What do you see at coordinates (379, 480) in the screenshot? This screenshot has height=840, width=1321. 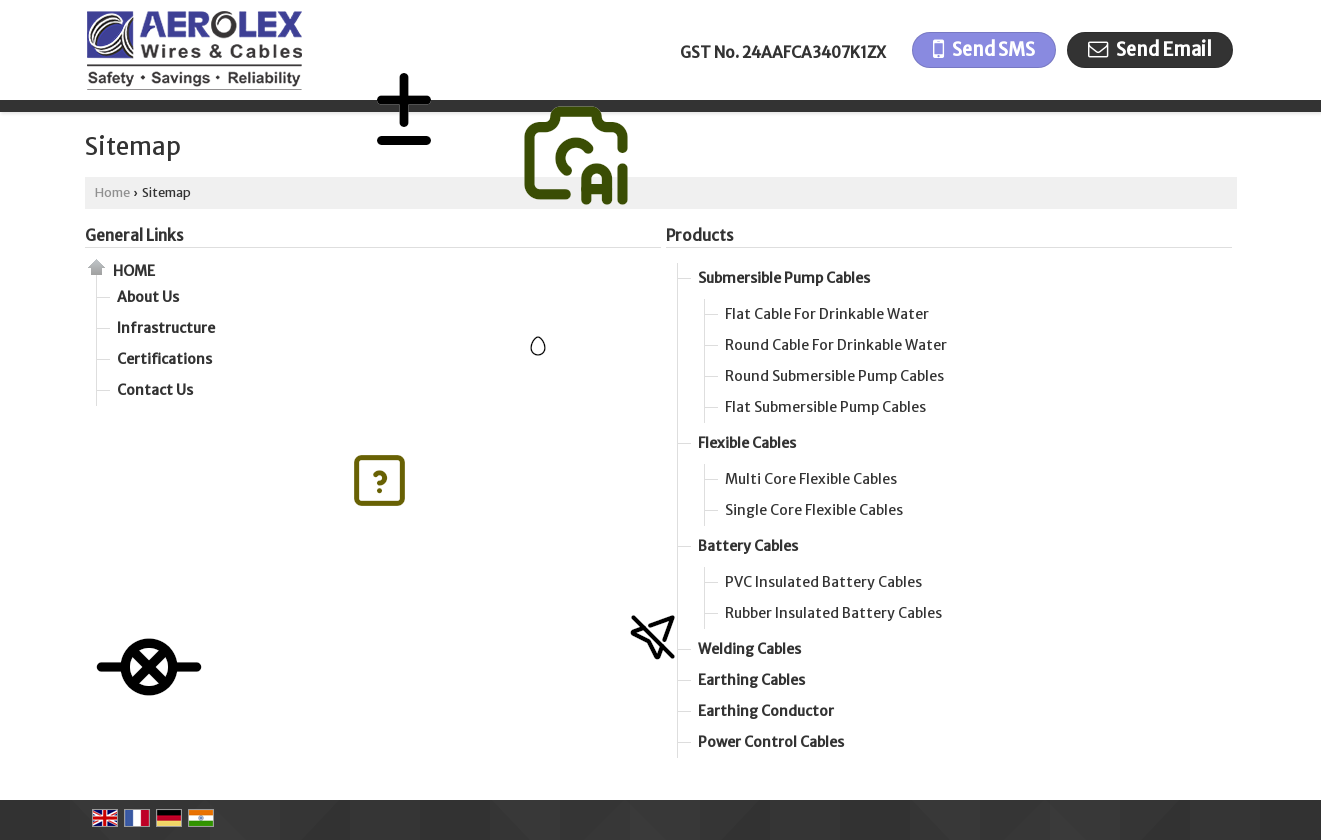 I see `access help or support options` at bounding box center [379, 480].